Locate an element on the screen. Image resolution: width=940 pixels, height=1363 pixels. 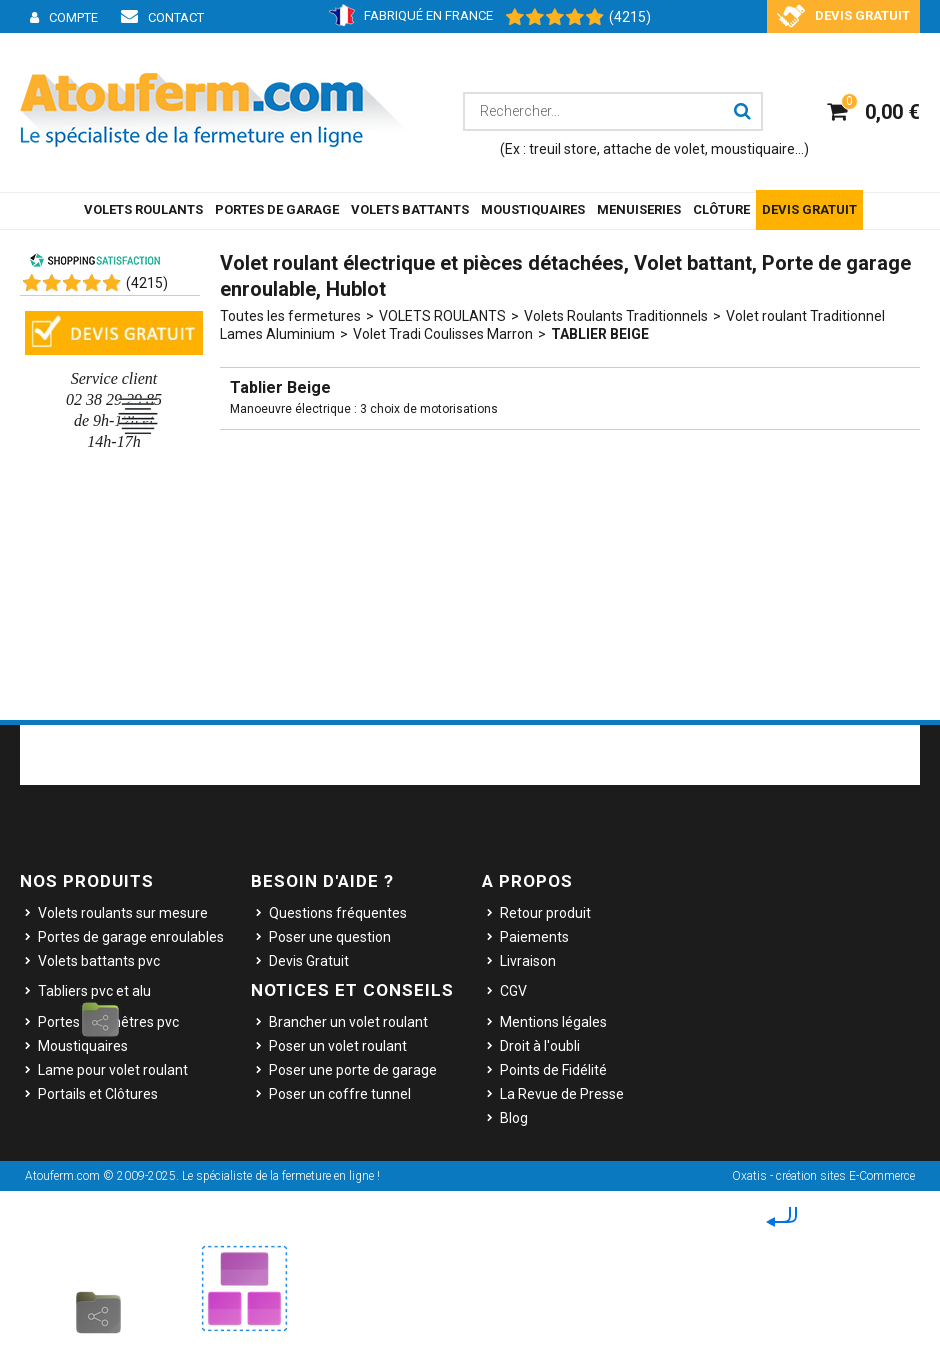
open your public shared folder is located at coordinates (100, 1019).